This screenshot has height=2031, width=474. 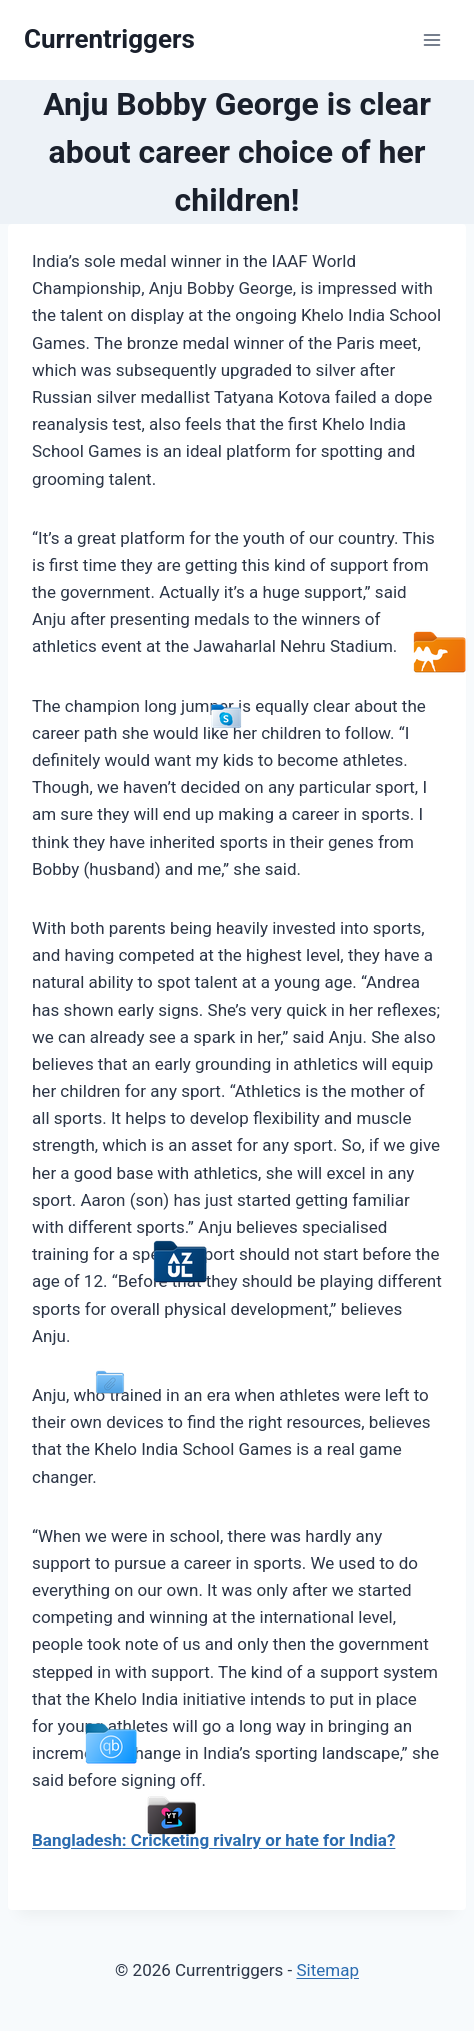 What do you see at coordinates (439, 653) in the screenshot?
I see `folder containing OCaml programming files` at bounding box center [439, 653].